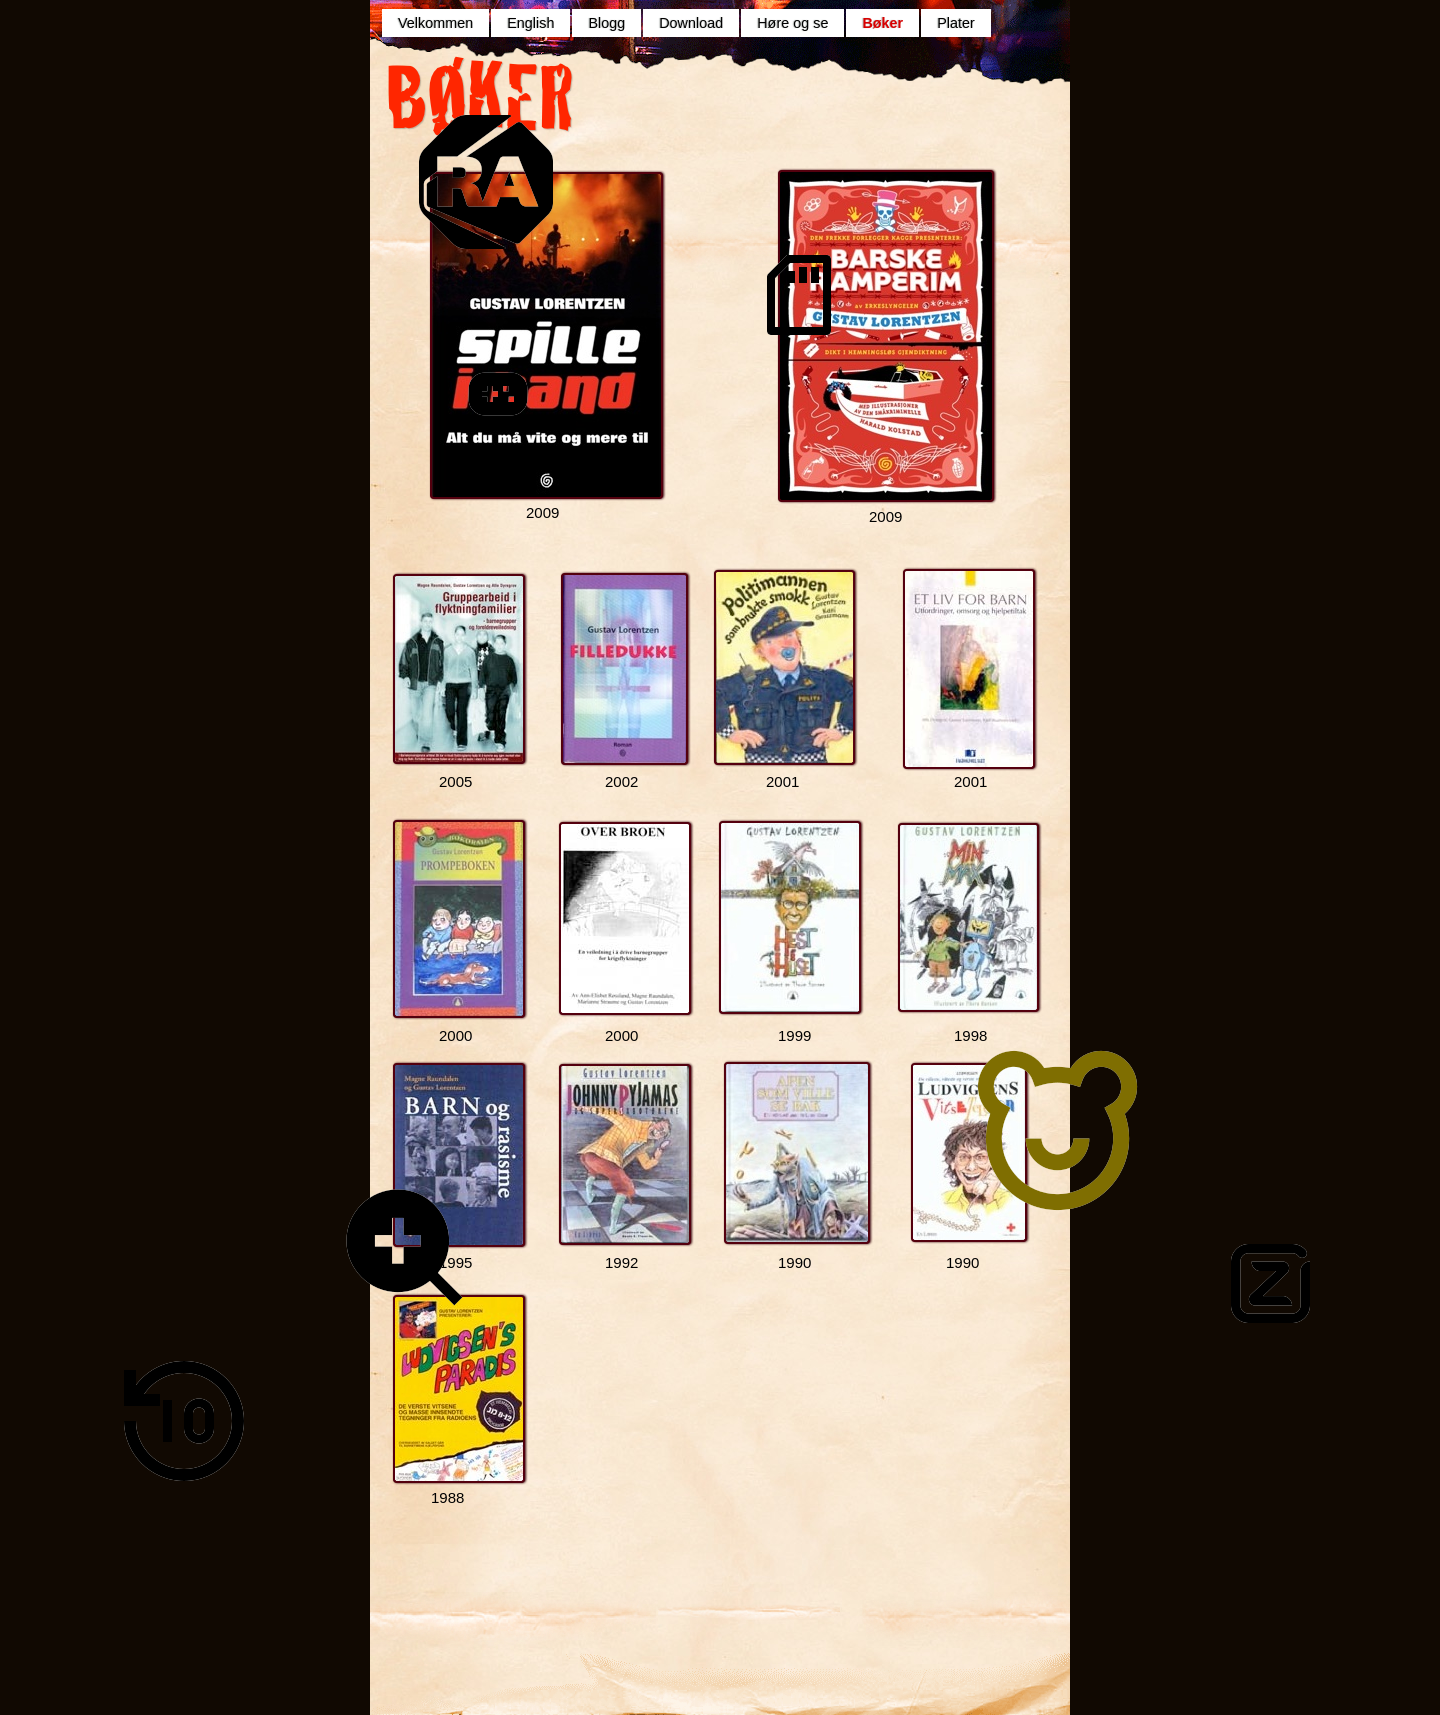 The width and height of the screenshot is (1440, 1715). I want to click on zoom in on content, so click(403, 1246).